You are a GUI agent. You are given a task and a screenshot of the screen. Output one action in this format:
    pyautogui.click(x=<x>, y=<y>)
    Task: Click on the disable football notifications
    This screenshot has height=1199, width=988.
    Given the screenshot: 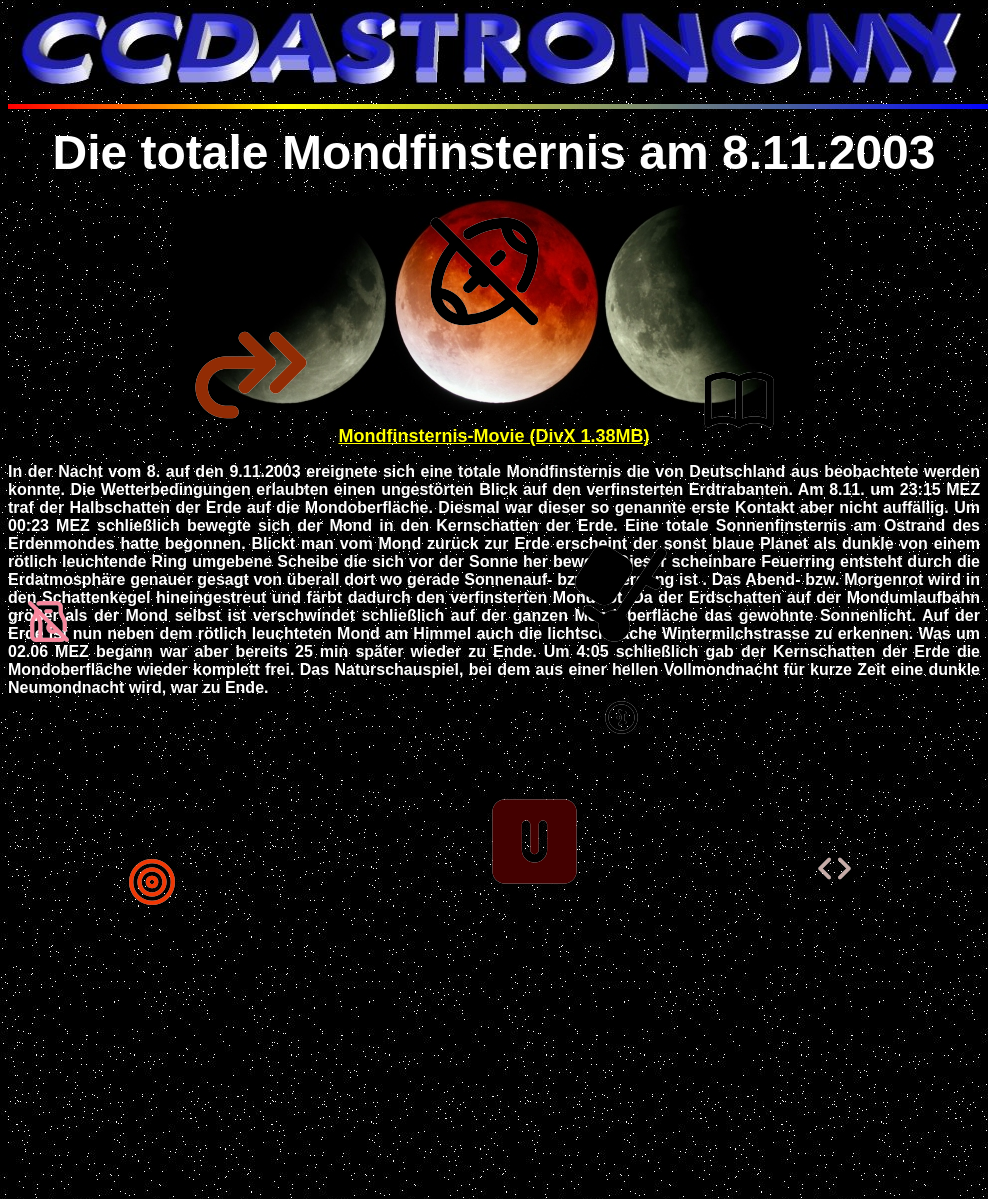 What is the action you would take?
    pyautogui.click(x=484, y=271)
    